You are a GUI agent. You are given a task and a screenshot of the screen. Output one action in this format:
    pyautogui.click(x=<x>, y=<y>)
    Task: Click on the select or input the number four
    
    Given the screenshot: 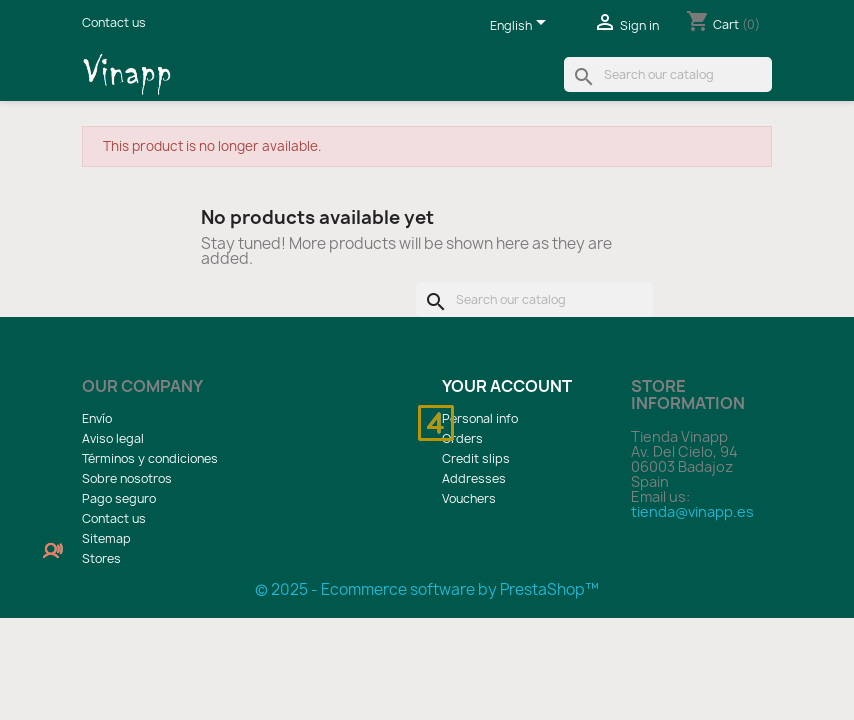 What is the action you would take?
    pyautogui.click(x=436, y=423)
    